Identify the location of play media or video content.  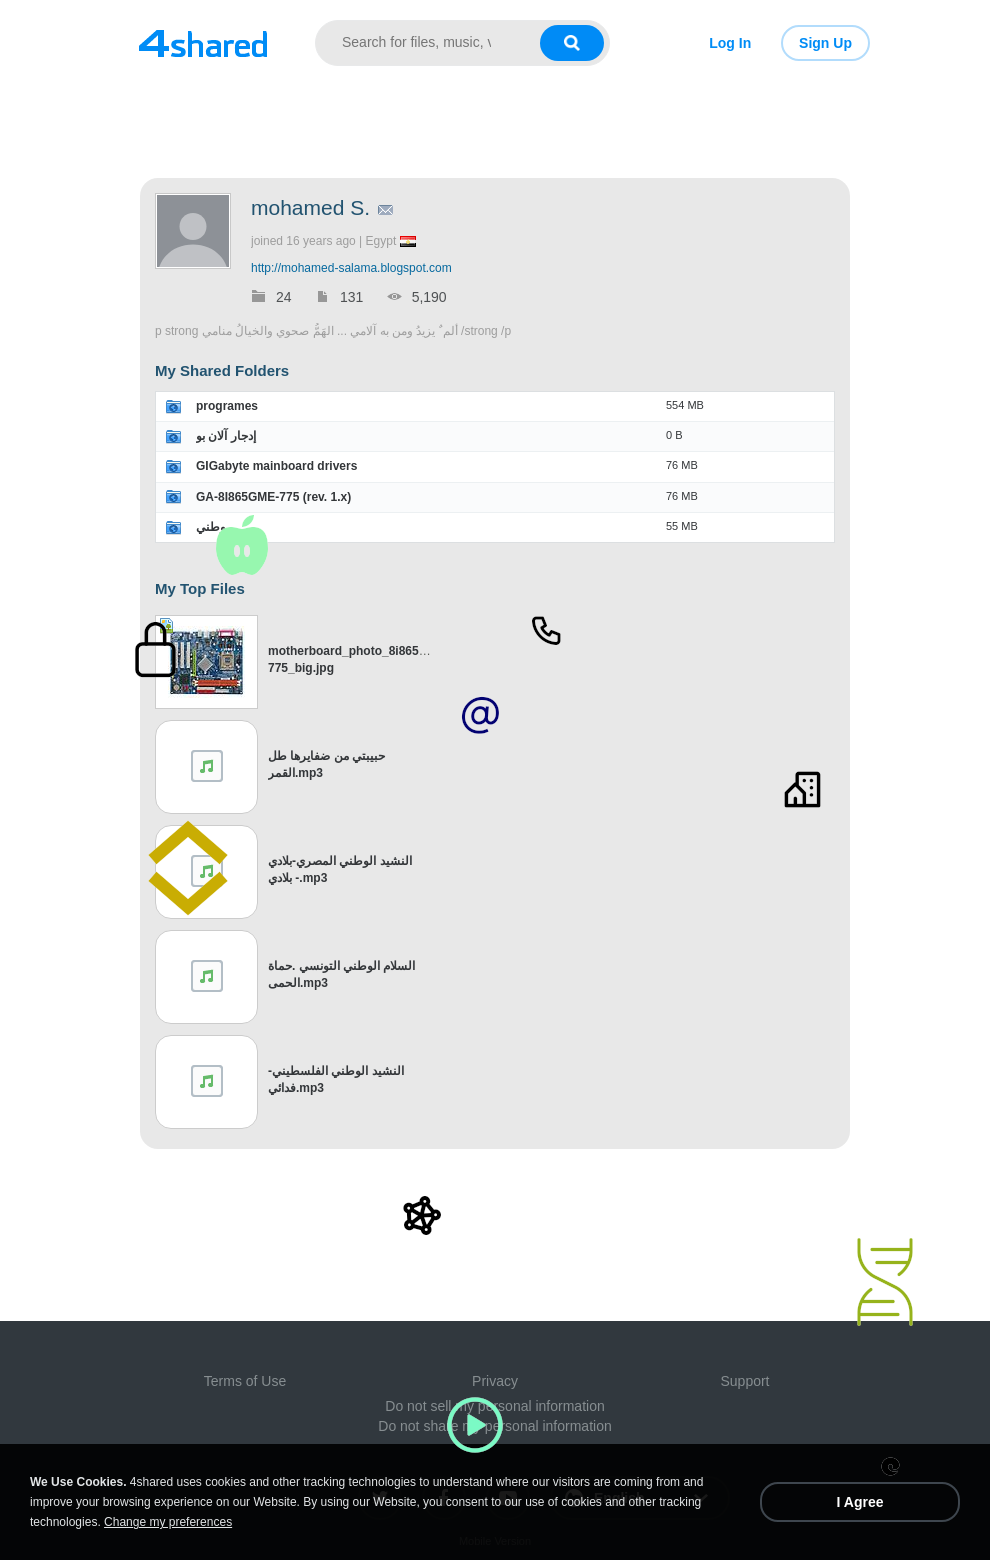
(475, 1425).